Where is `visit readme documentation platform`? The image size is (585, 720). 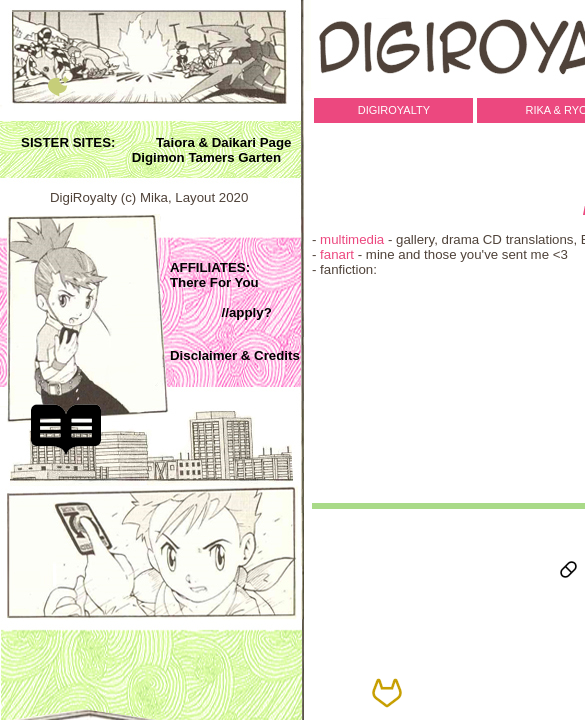
visit readme documentation platform is located at coordinates (66, 430).